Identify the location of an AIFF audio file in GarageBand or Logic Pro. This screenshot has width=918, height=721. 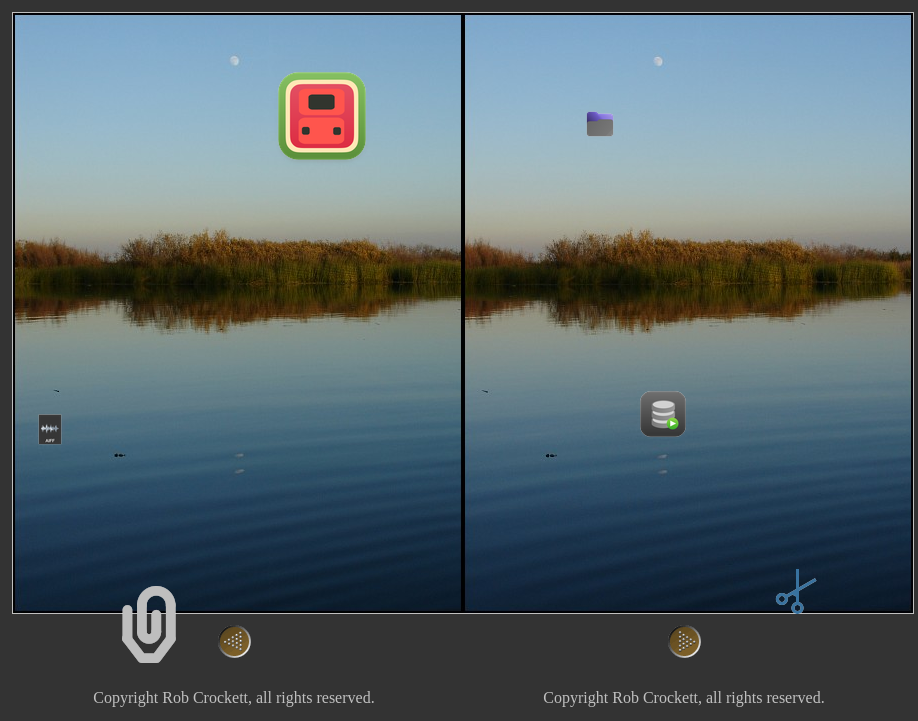
(50, 430).